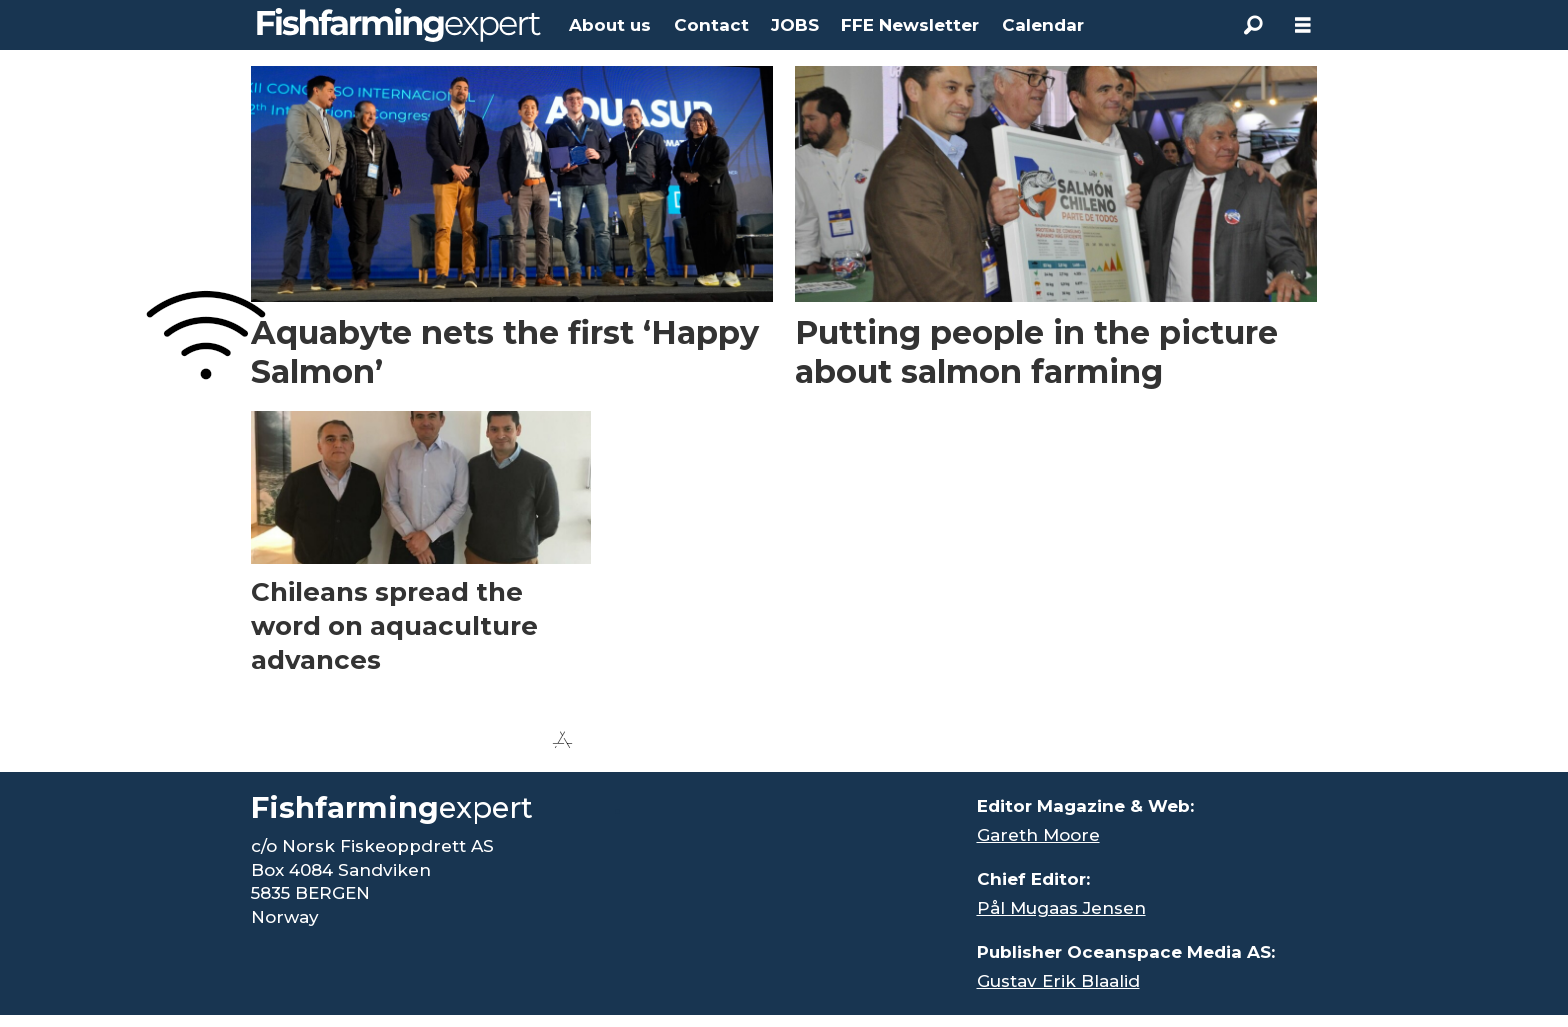 Image resolution: width=1568 pixels, height=1027 pixels. What do you see at coordinates (562, 740) in the screenshot?
I see `open the app store` at bounding box center [562, 740].